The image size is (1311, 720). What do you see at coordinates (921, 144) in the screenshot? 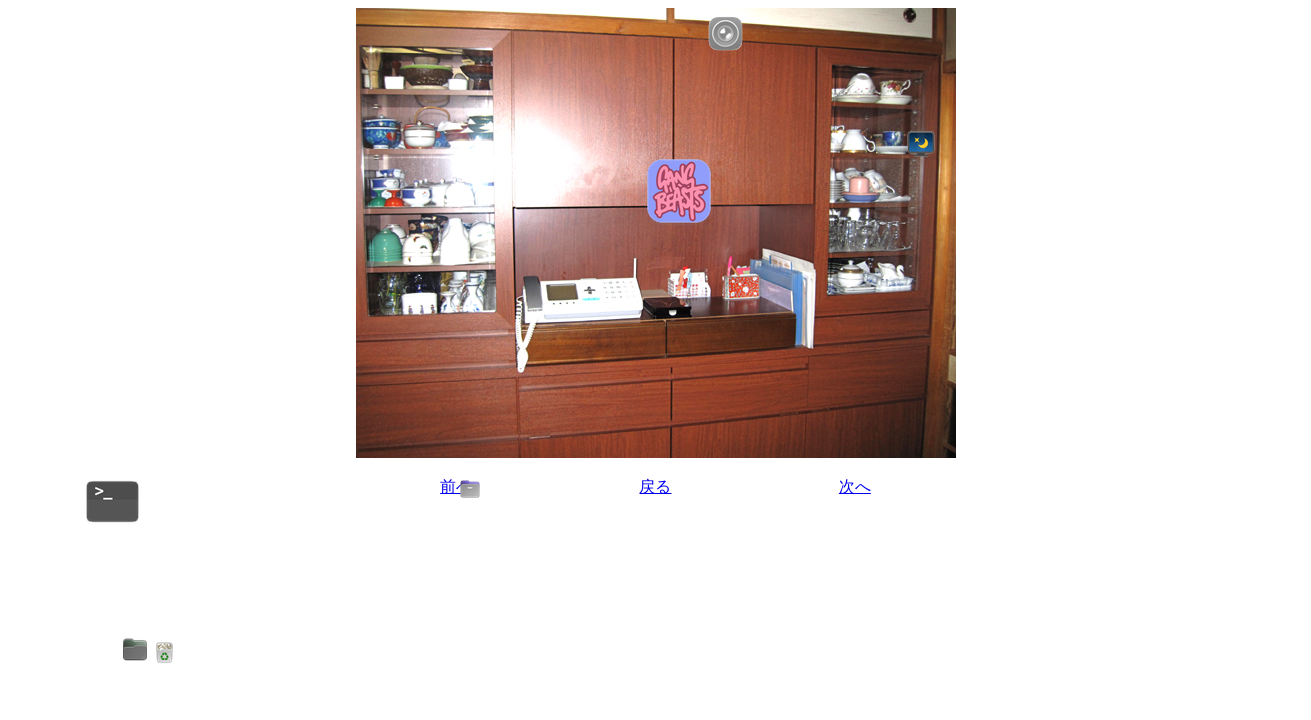
I see `access screensaver settings` at bounding box center [921, 144].